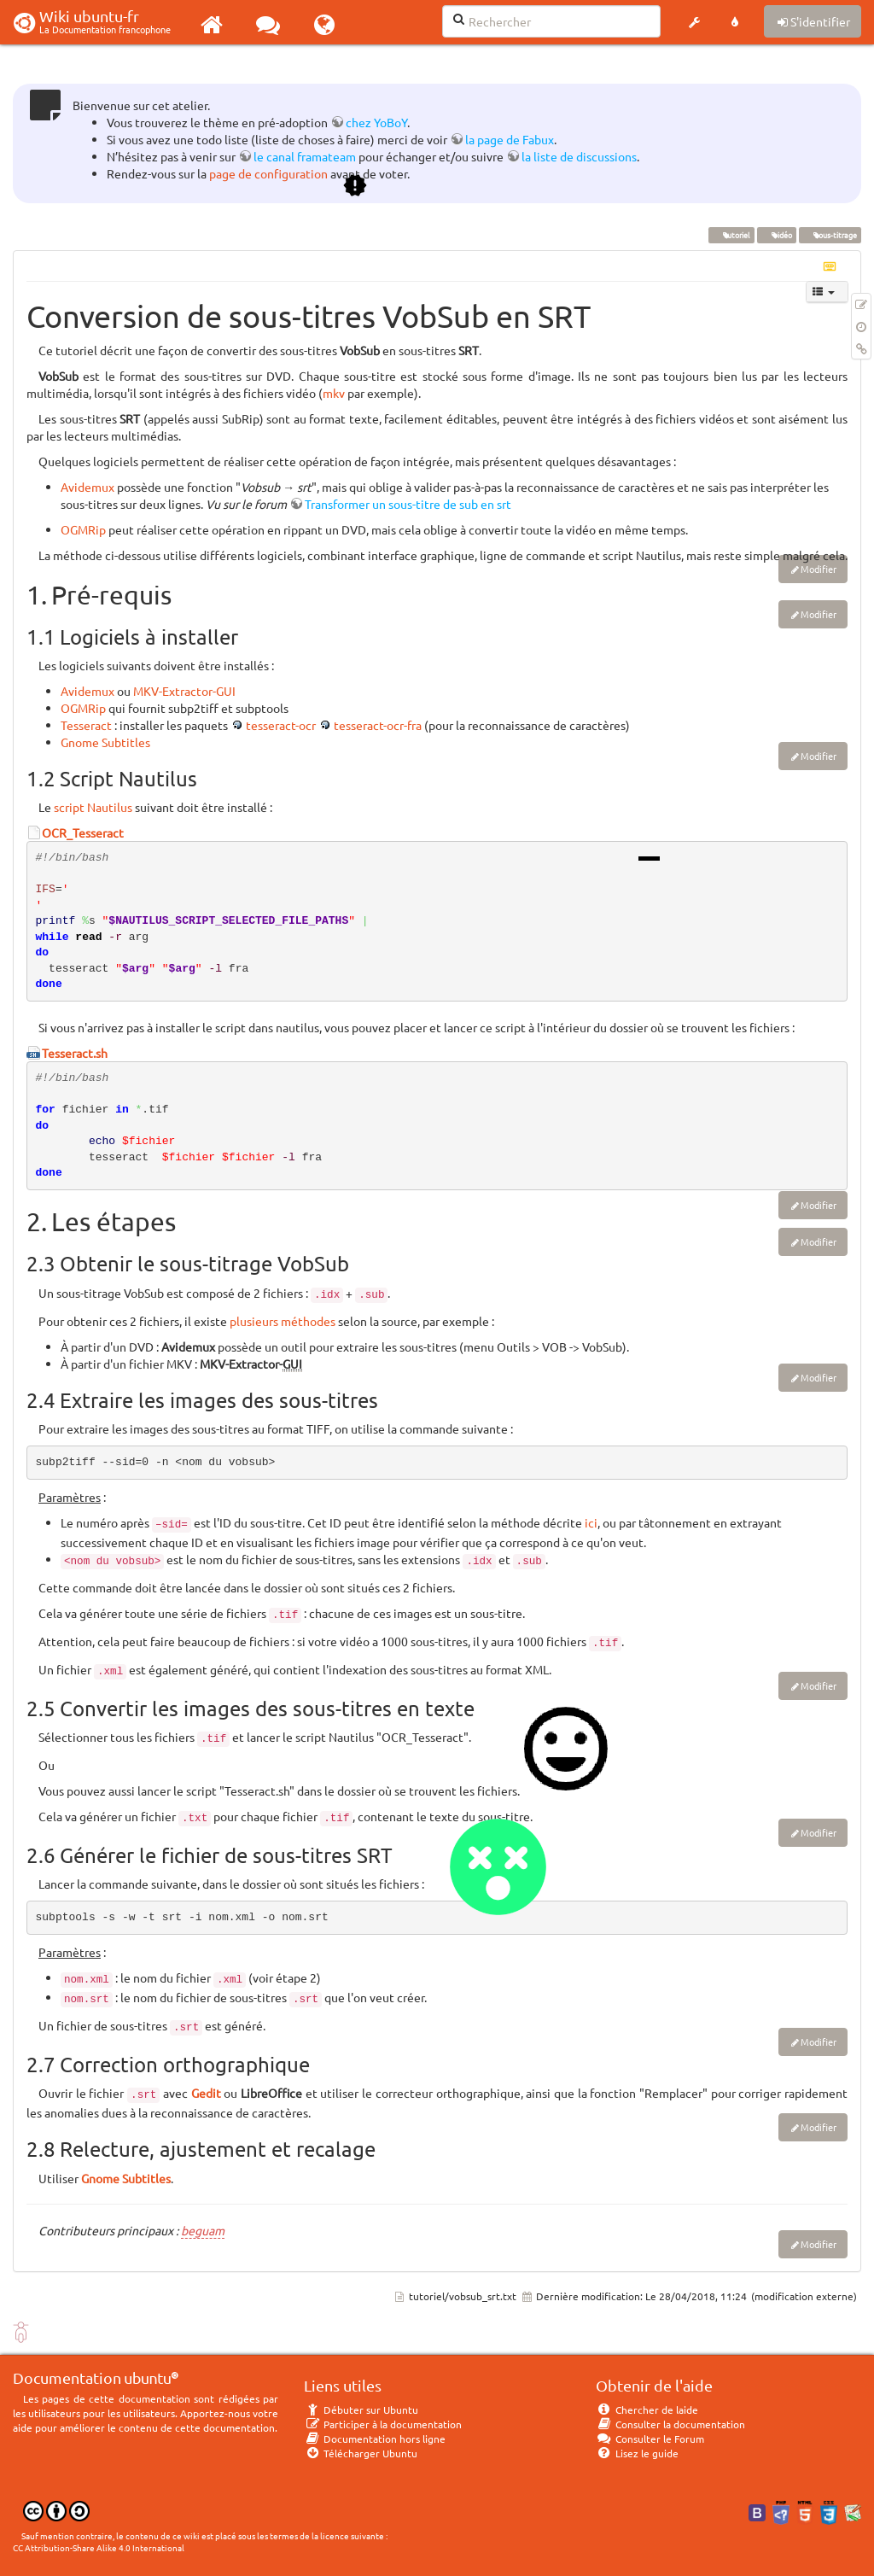 This screenshot has height=2576, width=874. Describe the element at coordinates (566, 1749) in the screenshot. I see `select your current mood or emotional state` at that location.